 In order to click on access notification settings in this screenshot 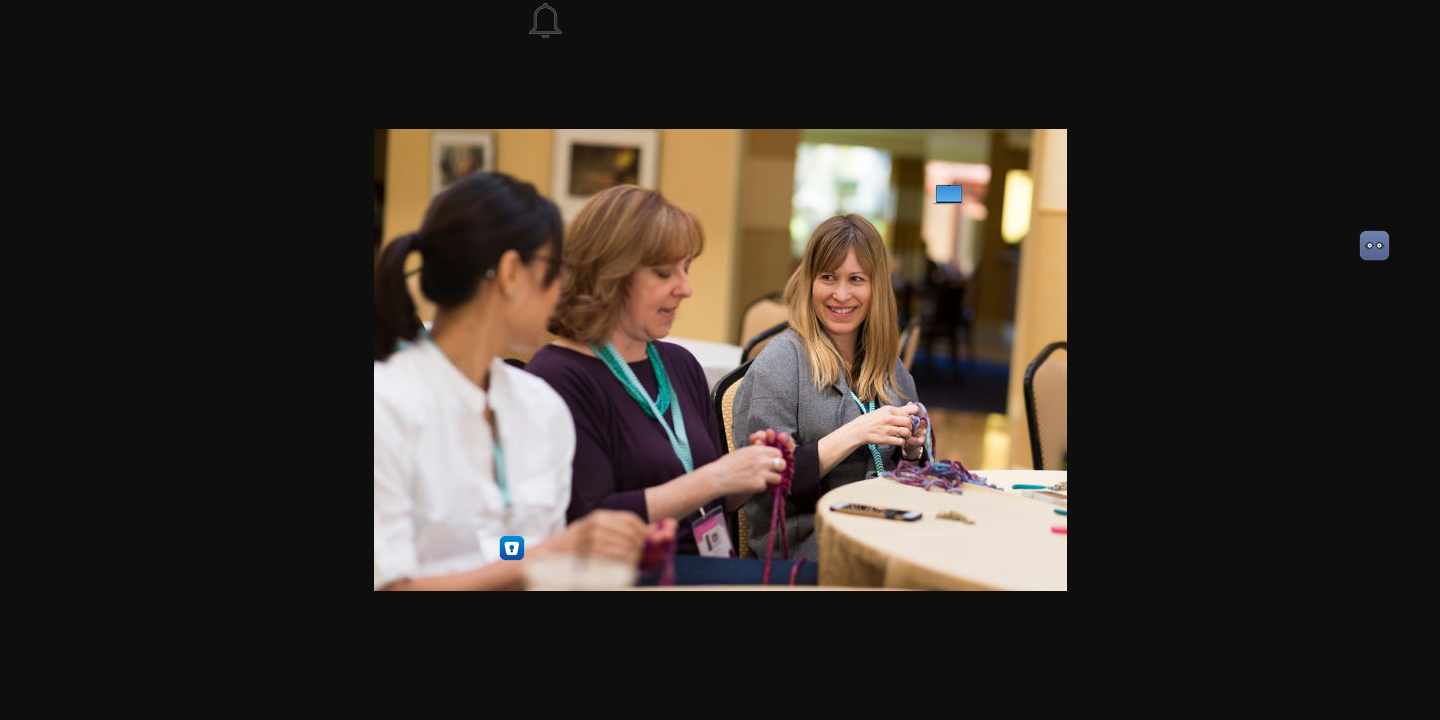, I will do `click(545, 19)`.